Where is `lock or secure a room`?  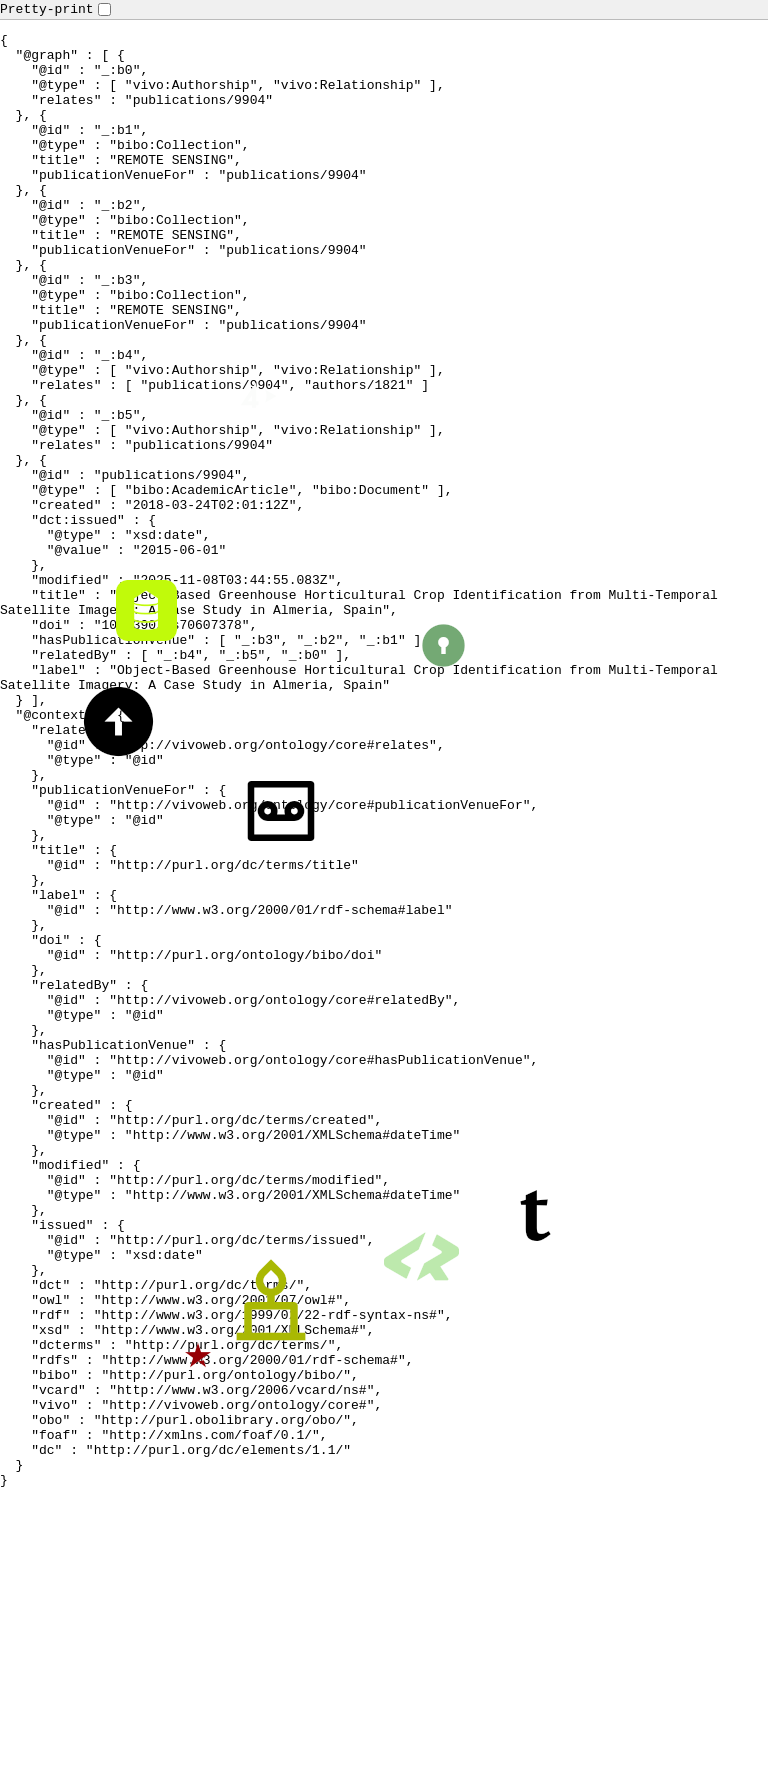 lock or secure a room is located at coordinates (443, 645).